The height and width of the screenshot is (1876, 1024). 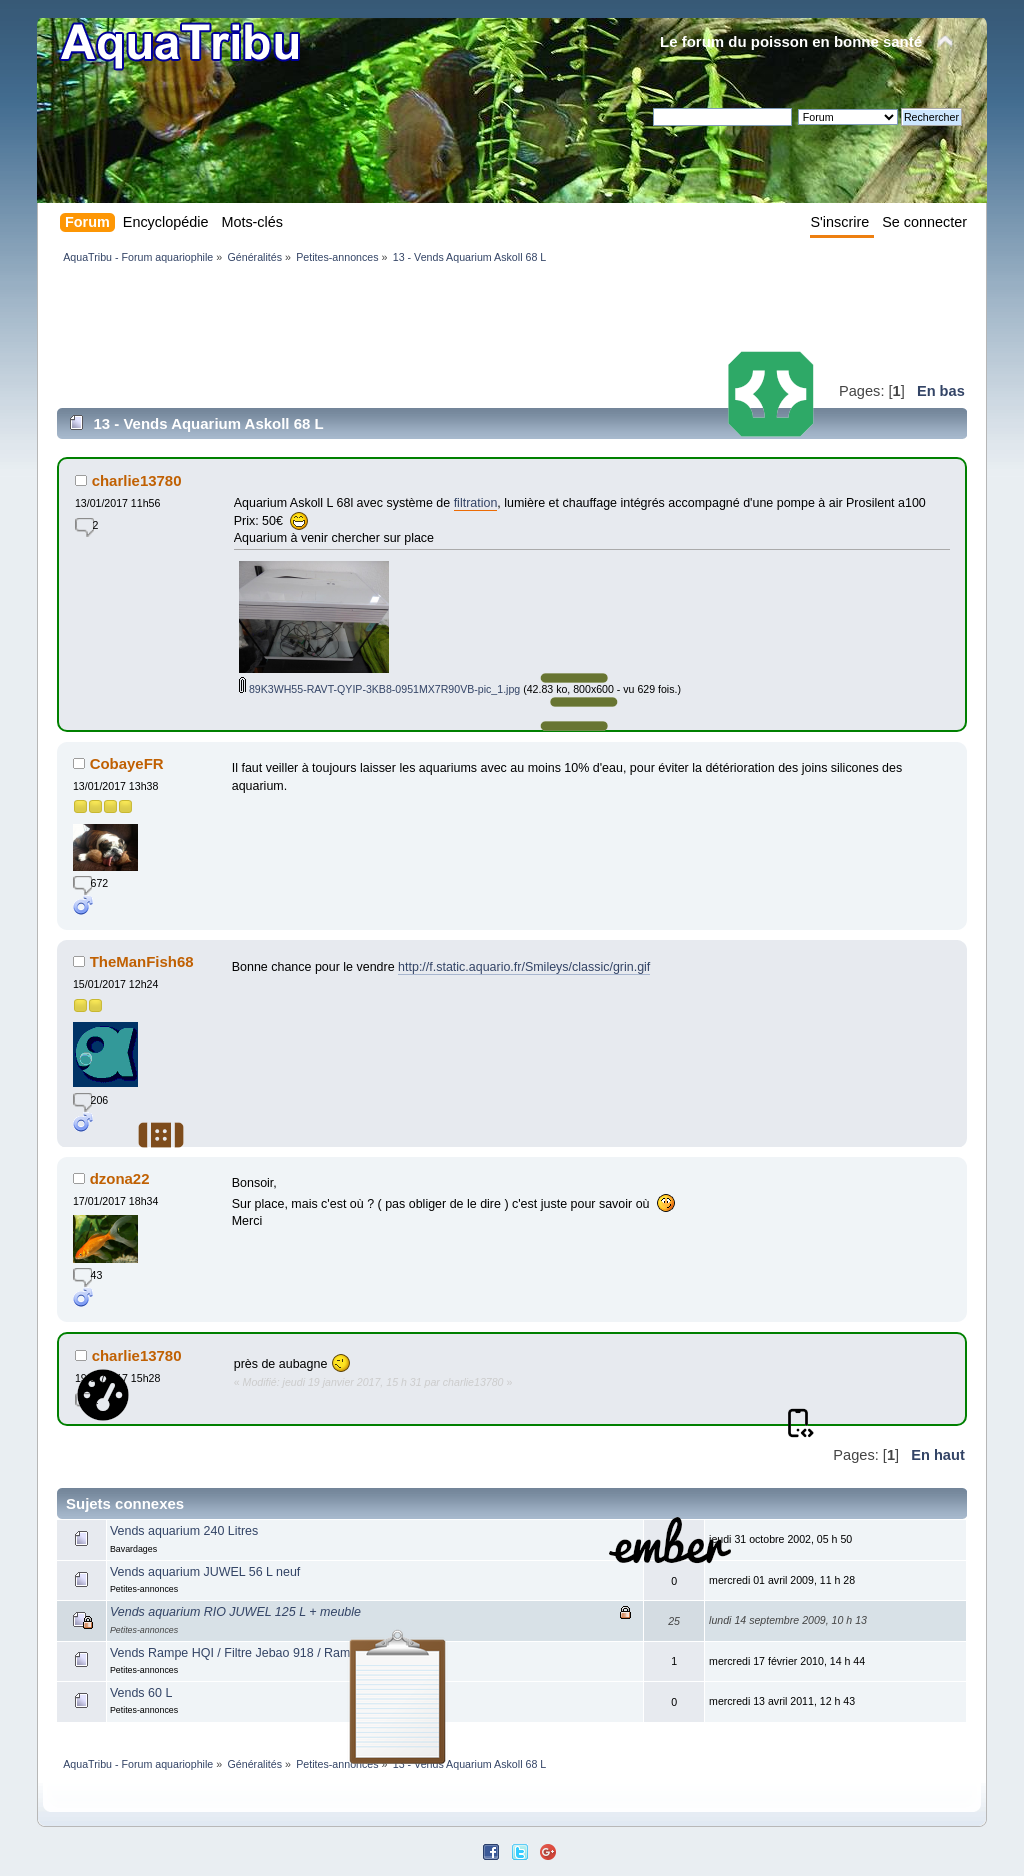 I want to click on ember.js framework logo, so click(x=670, y=1551).